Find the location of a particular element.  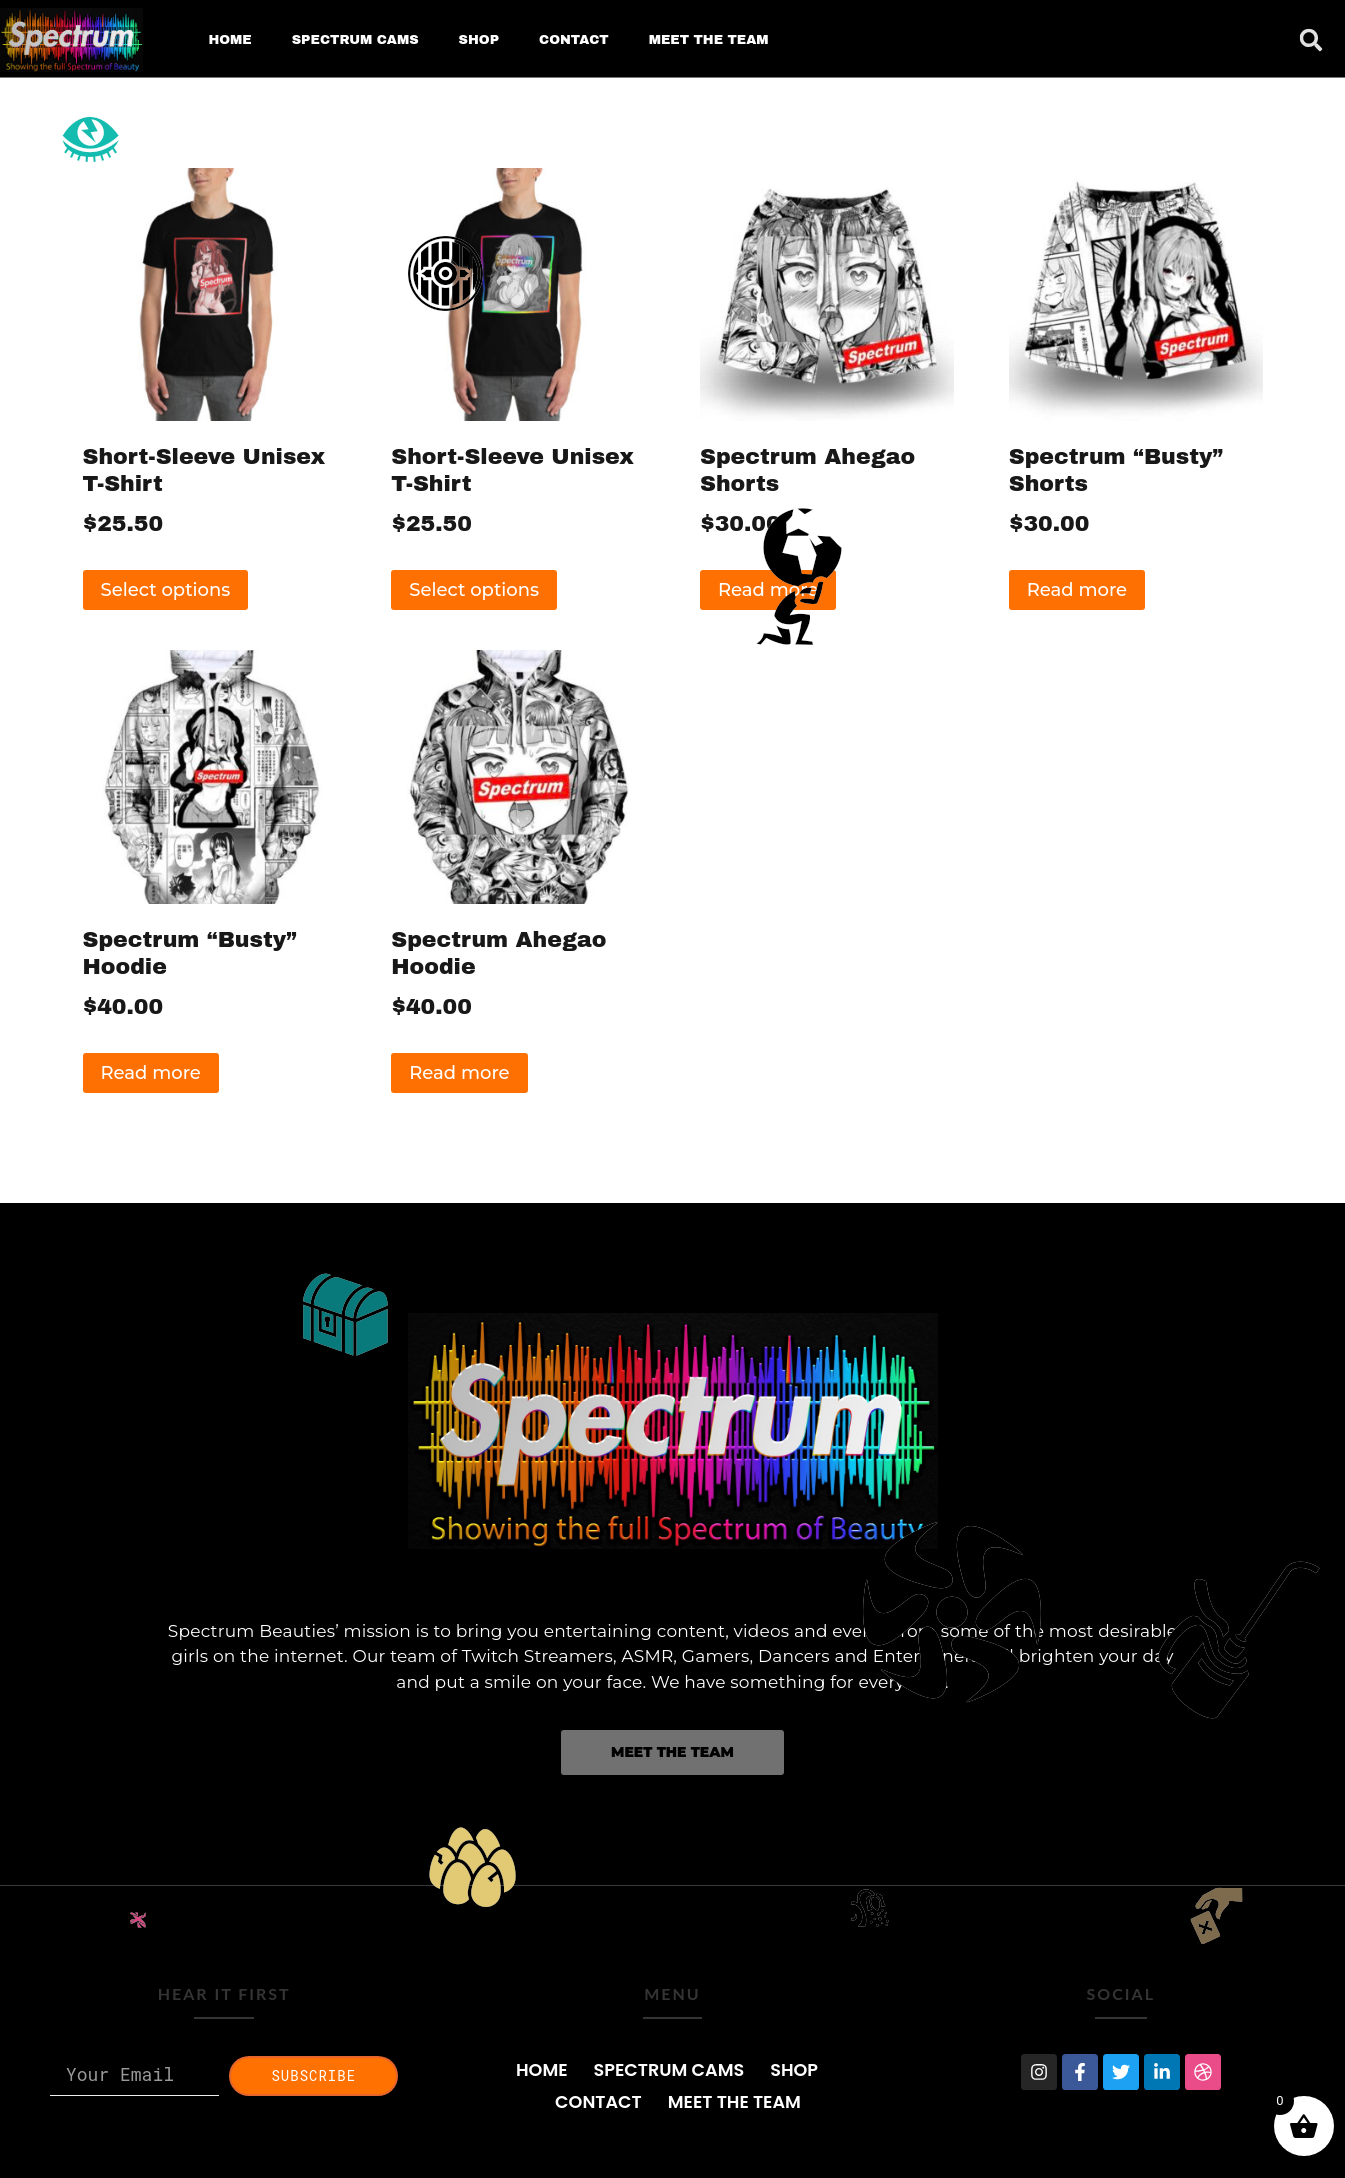

view world map or global content is located at coordinates (802, 575).